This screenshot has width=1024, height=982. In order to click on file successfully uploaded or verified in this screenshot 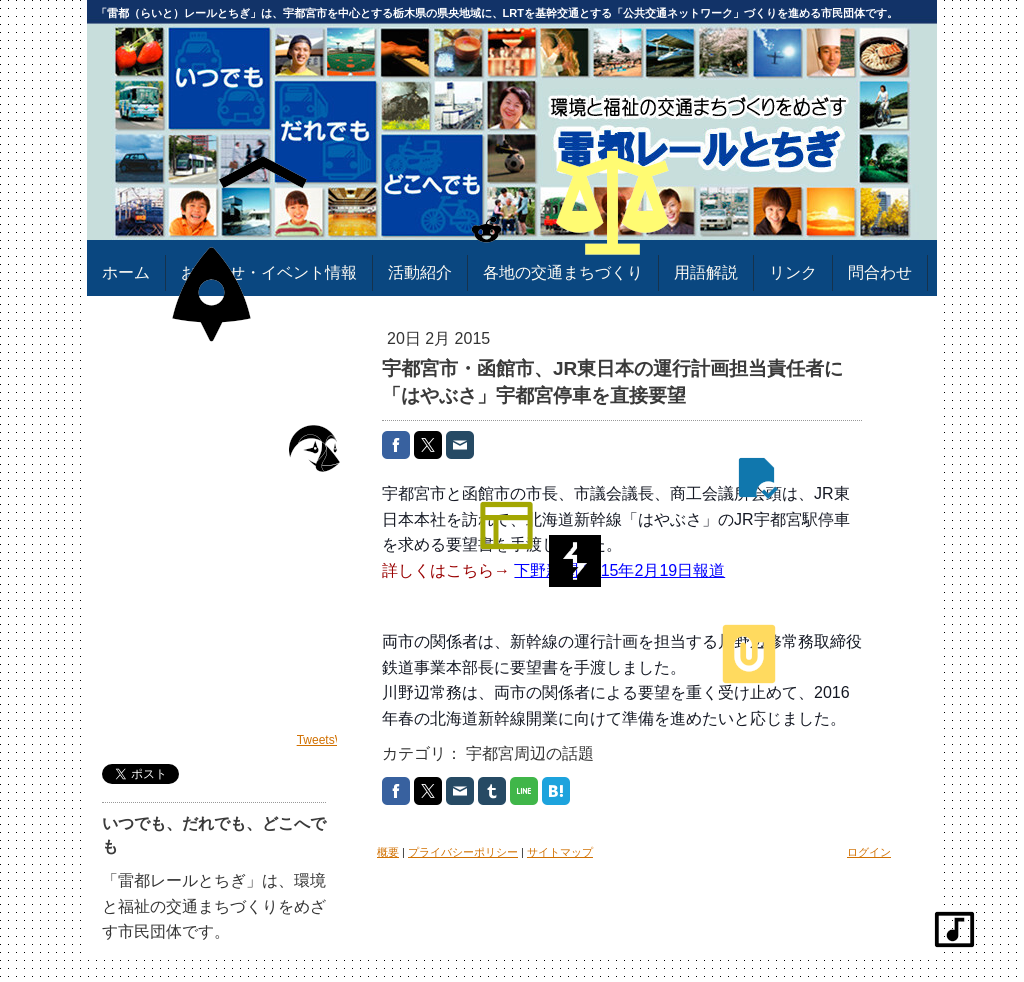, I will do `click(756, 477)`.